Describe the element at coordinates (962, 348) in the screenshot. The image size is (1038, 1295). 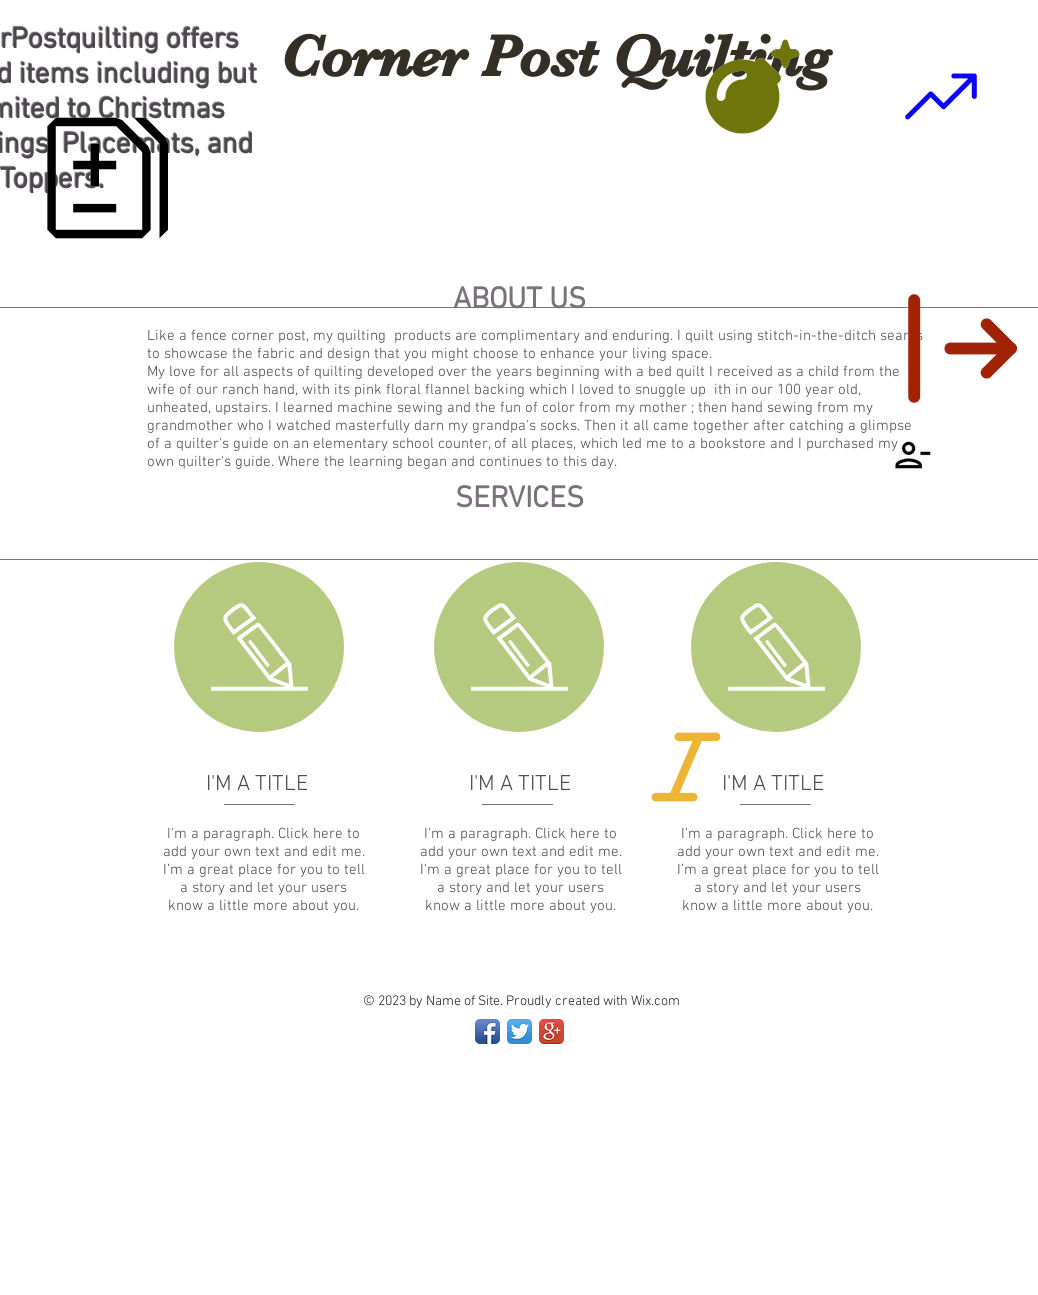
I see `expand sidebar or panel` at that location.